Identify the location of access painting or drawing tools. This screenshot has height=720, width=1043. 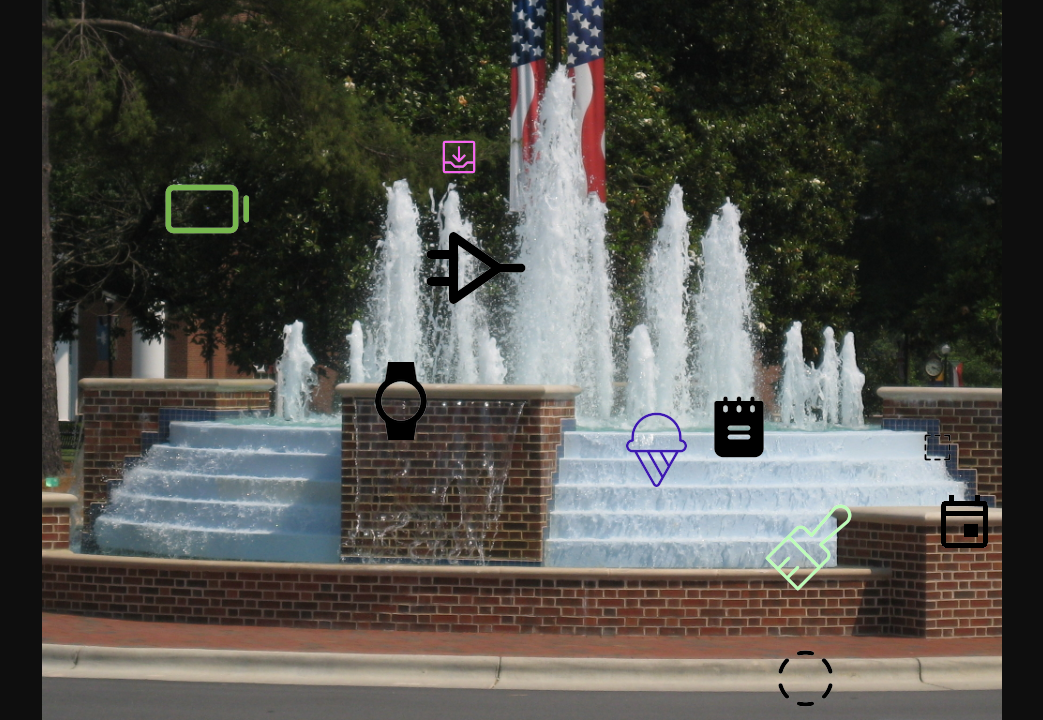
(810, 546).